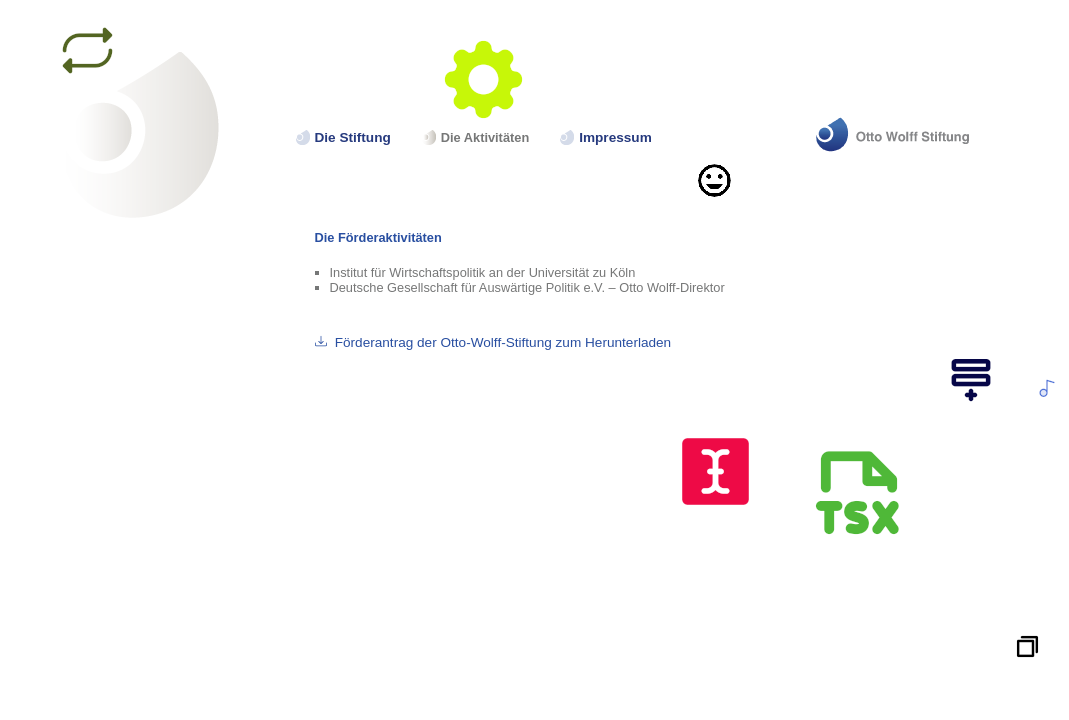  I want to click on copy to clipboard, so click(1027, 646).